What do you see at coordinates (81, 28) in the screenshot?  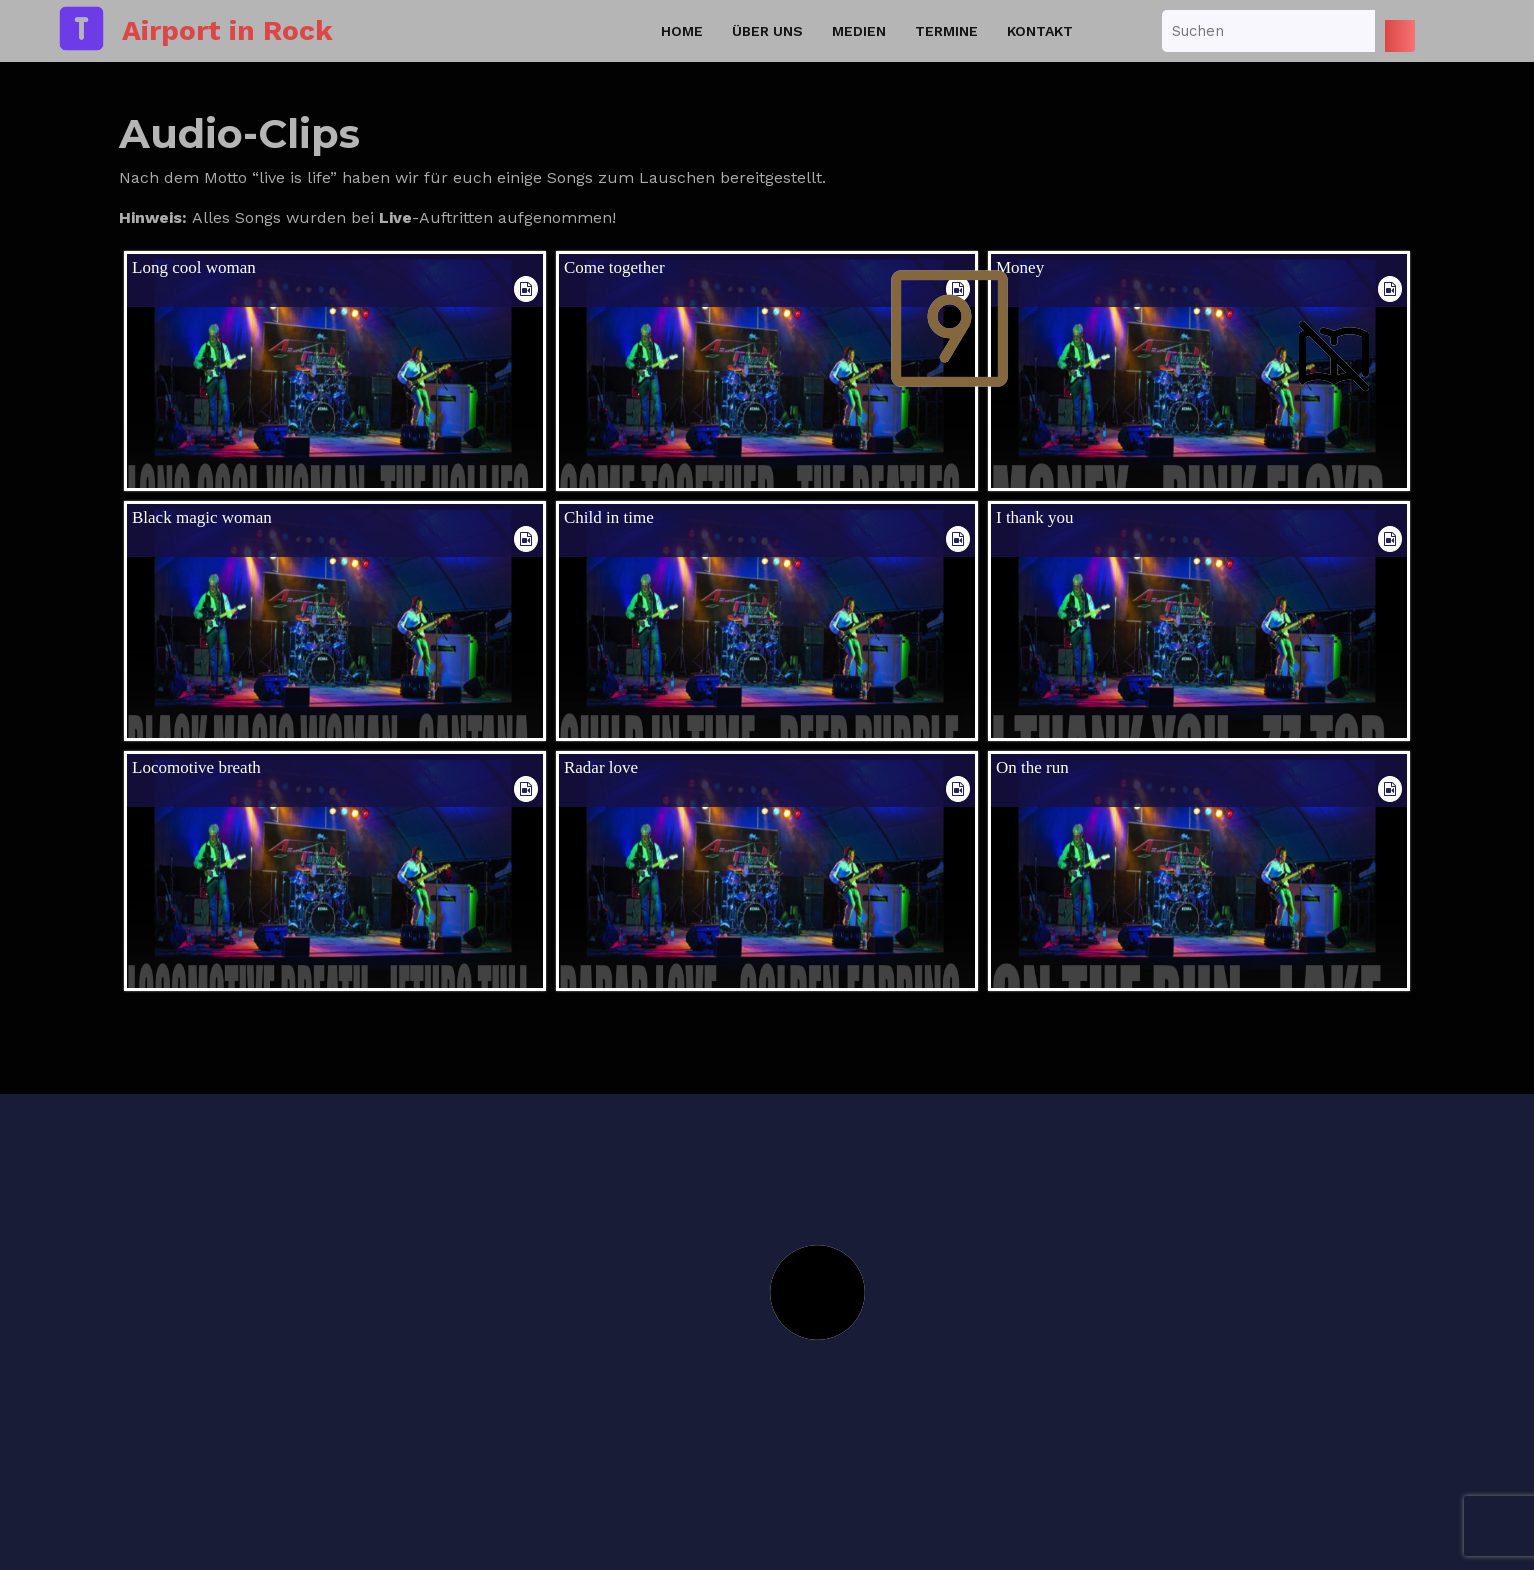 I see `text formatting or typography tool` at bounding box center [81, 28].